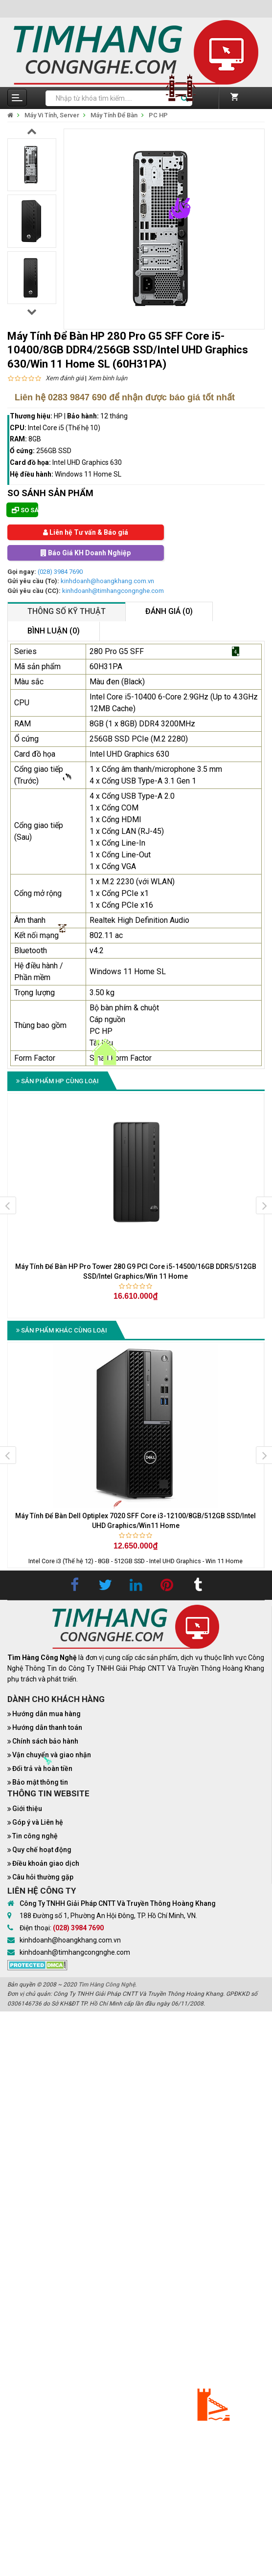 This screenshot has width=272, height=2576. I want to click on navigate to home screen, so click(105, 1052).